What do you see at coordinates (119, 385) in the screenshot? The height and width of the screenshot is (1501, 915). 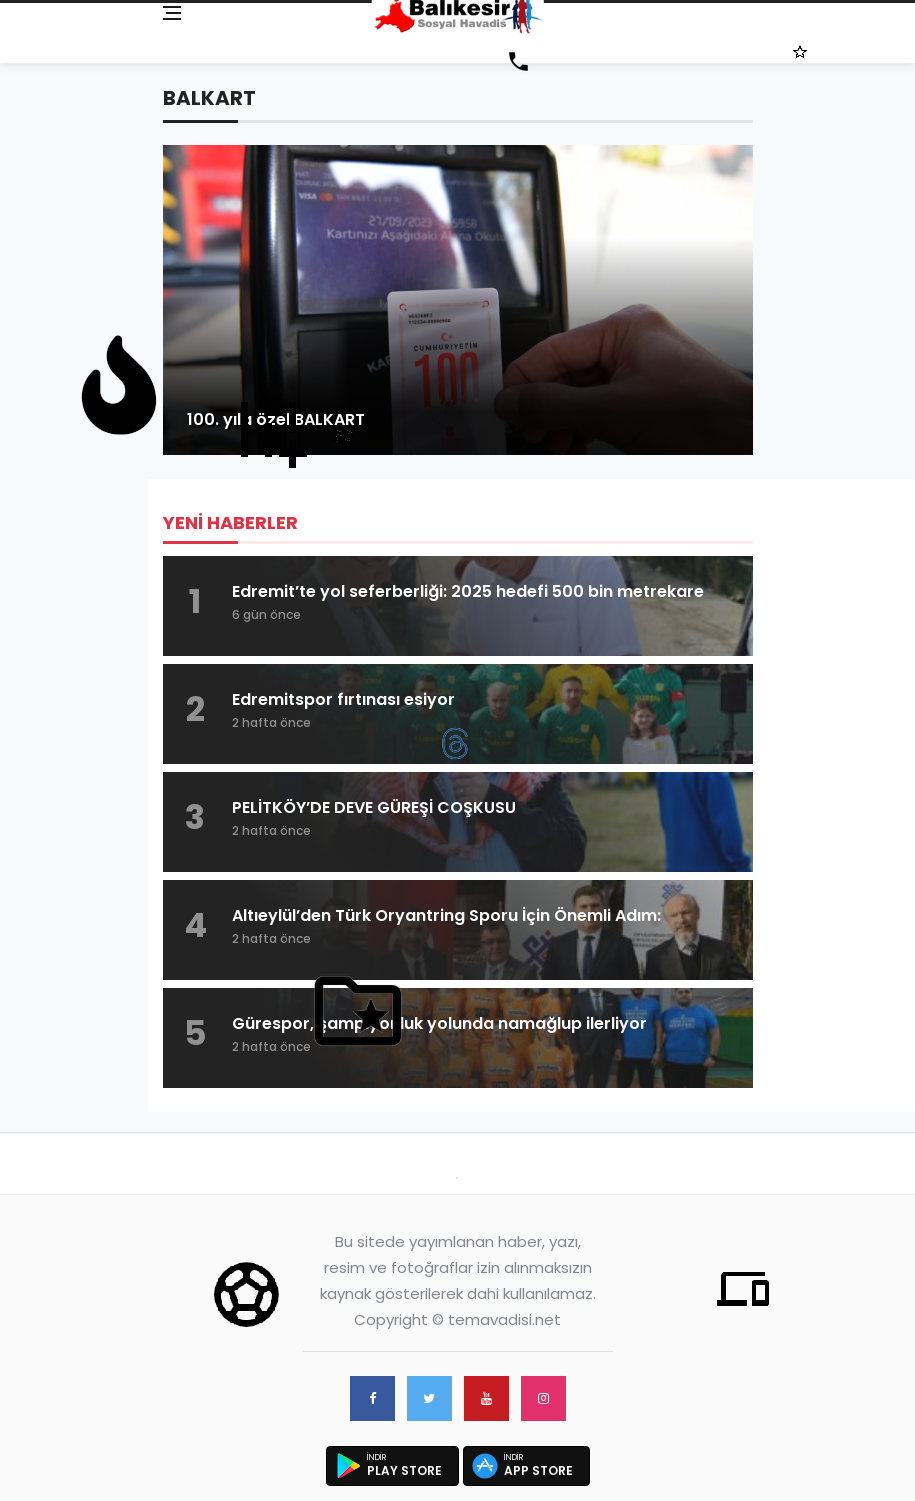 I see `indicates trending or popular content` at bounding box center [119, 385].